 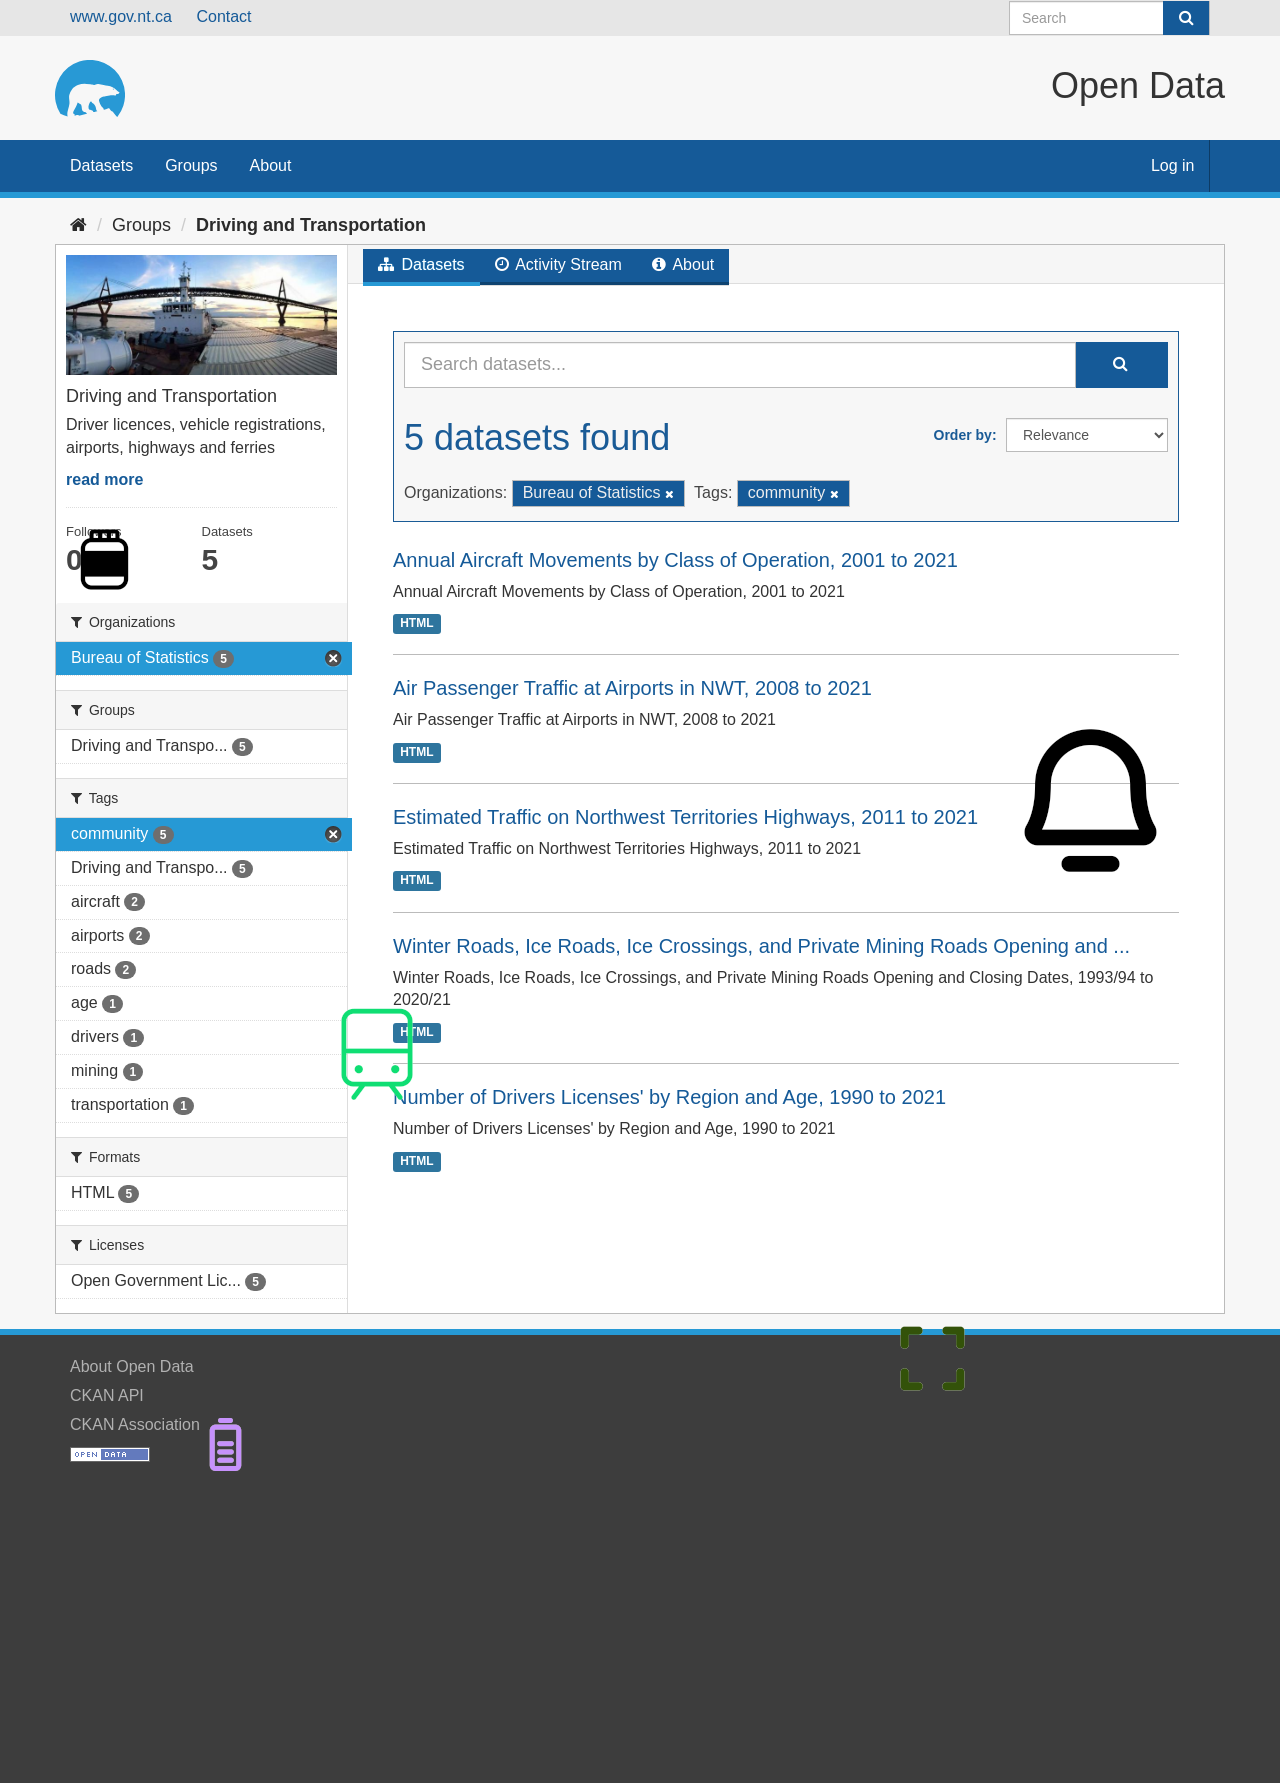 I want to click on view product or ingredient details, so click(x=104, y=559).